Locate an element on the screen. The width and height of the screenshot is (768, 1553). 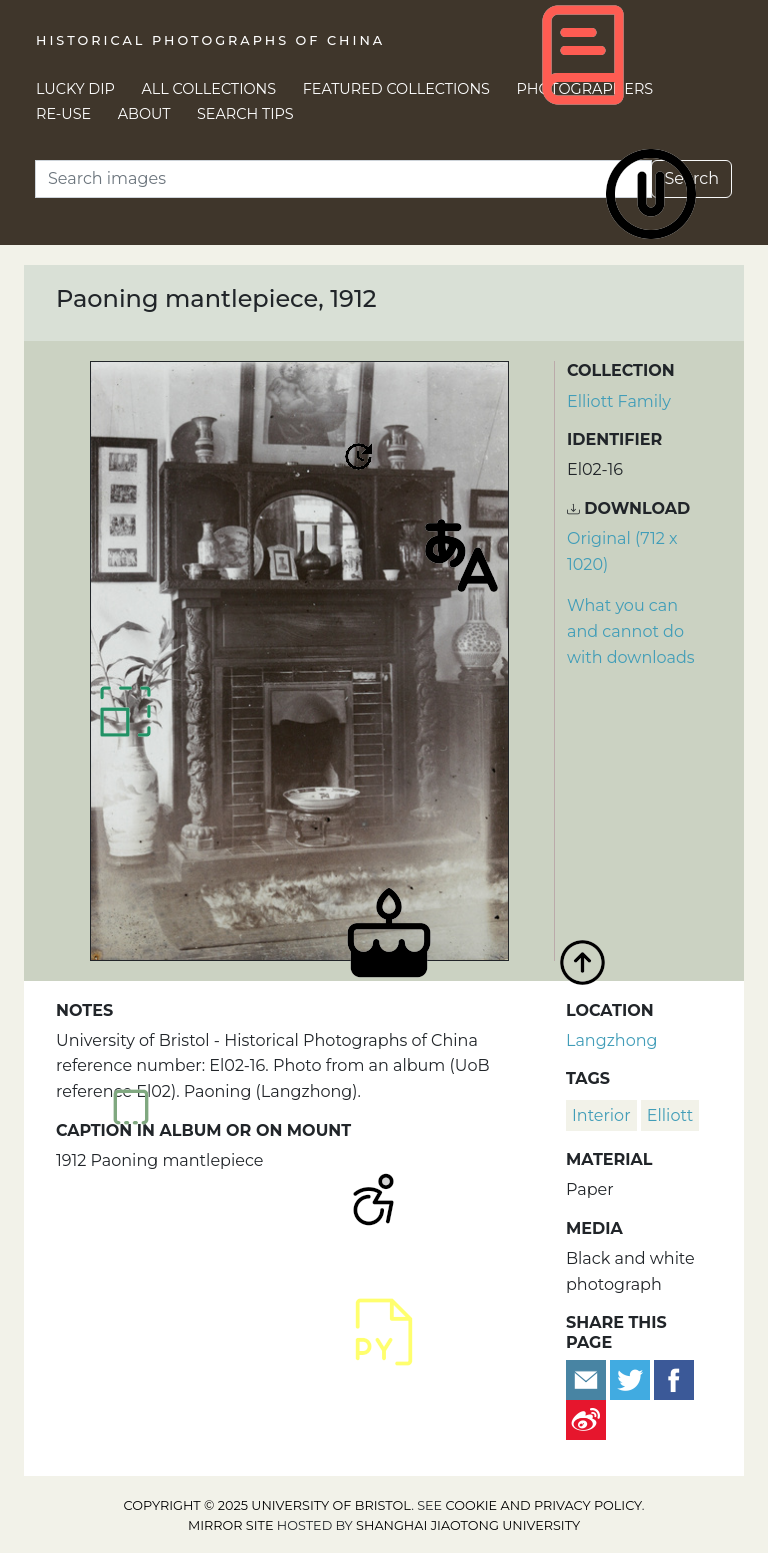
switch to Japanese hiragana input is located at coordinates (461, 555).